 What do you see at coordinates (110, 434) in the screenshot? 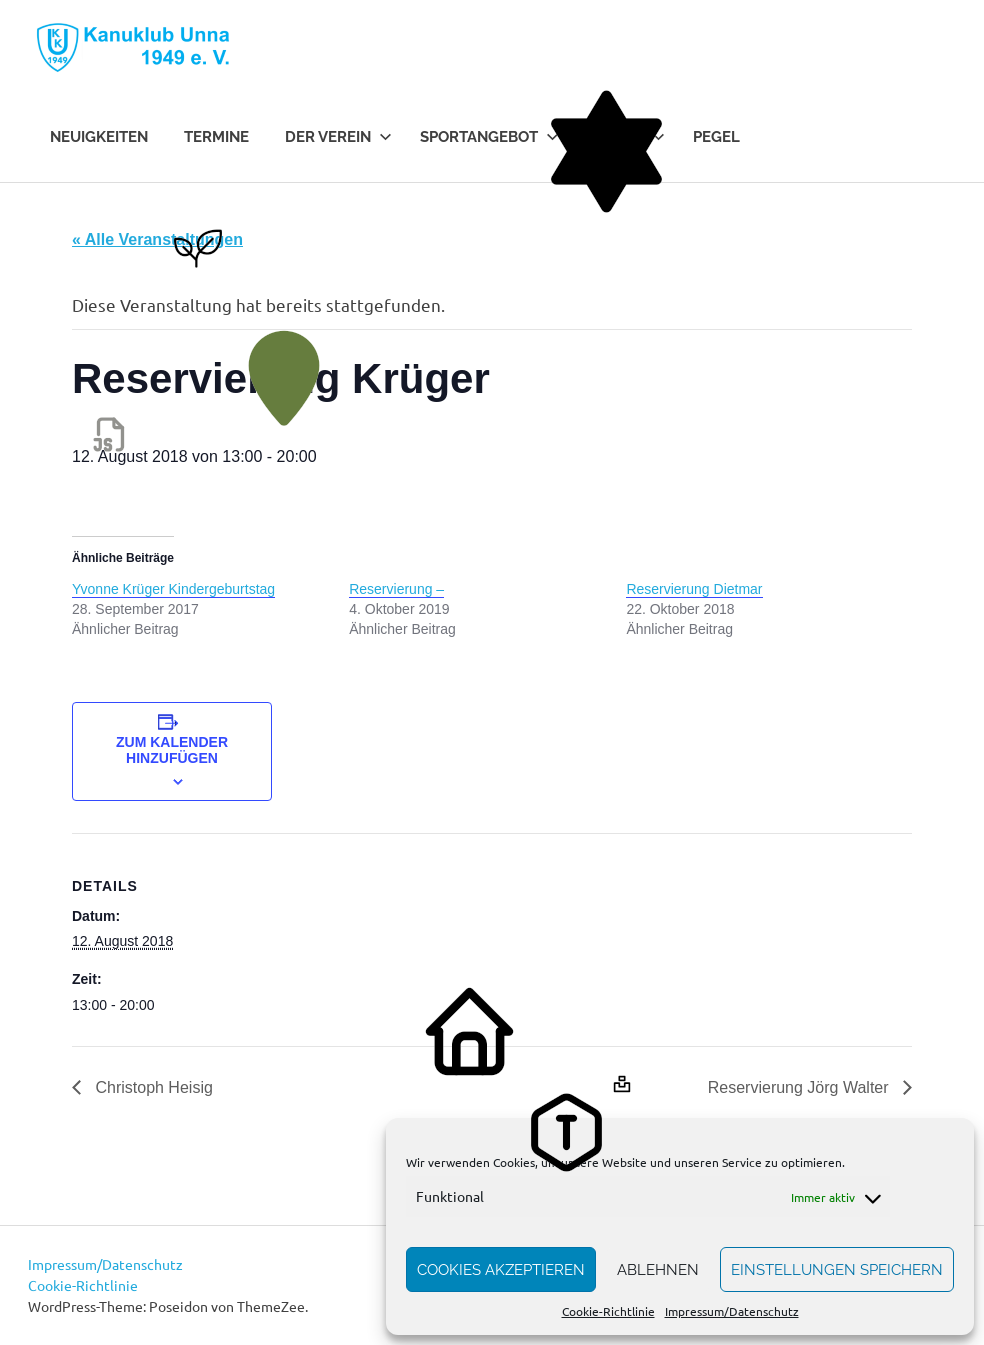
I see `indicates a JavaScript file type` at bounding box center [110, 434].